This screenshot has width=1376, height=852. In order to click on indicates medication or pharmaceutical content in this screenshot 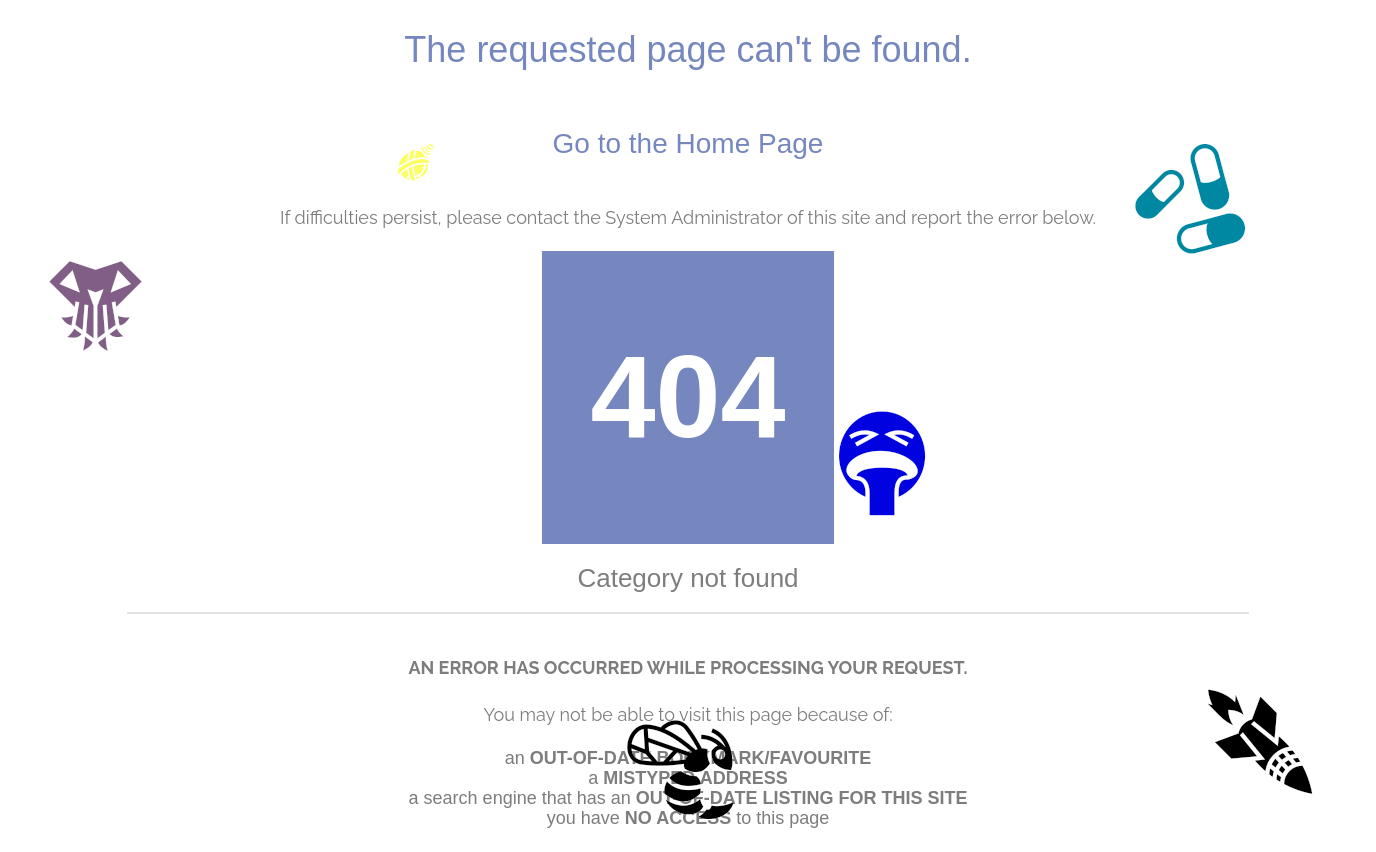, I will do `click(1189, 198)`.